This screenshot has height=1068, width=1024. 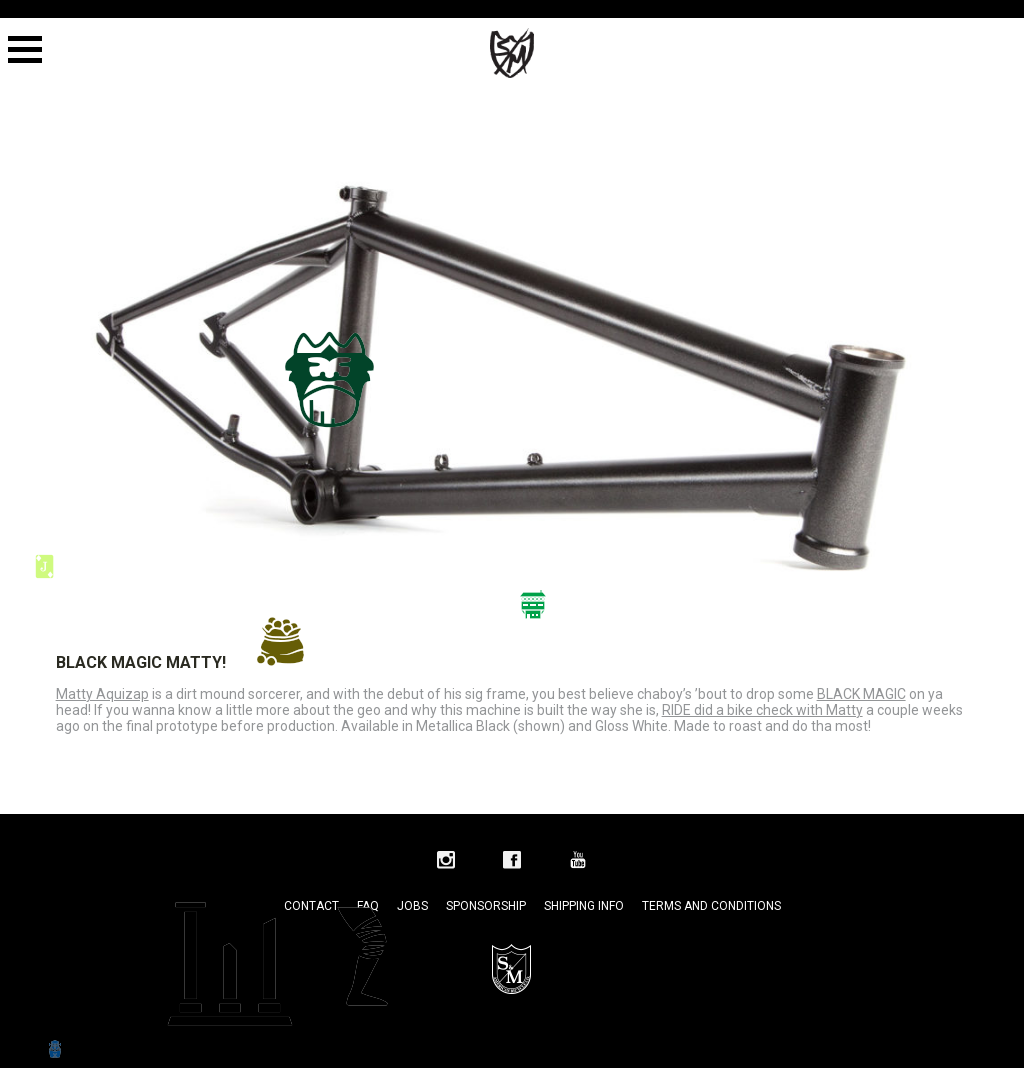 What do you see at coordinates (44, 566) in the screenshot?
I see `jack of diamonds playing card` at bounding box center [44, 566].